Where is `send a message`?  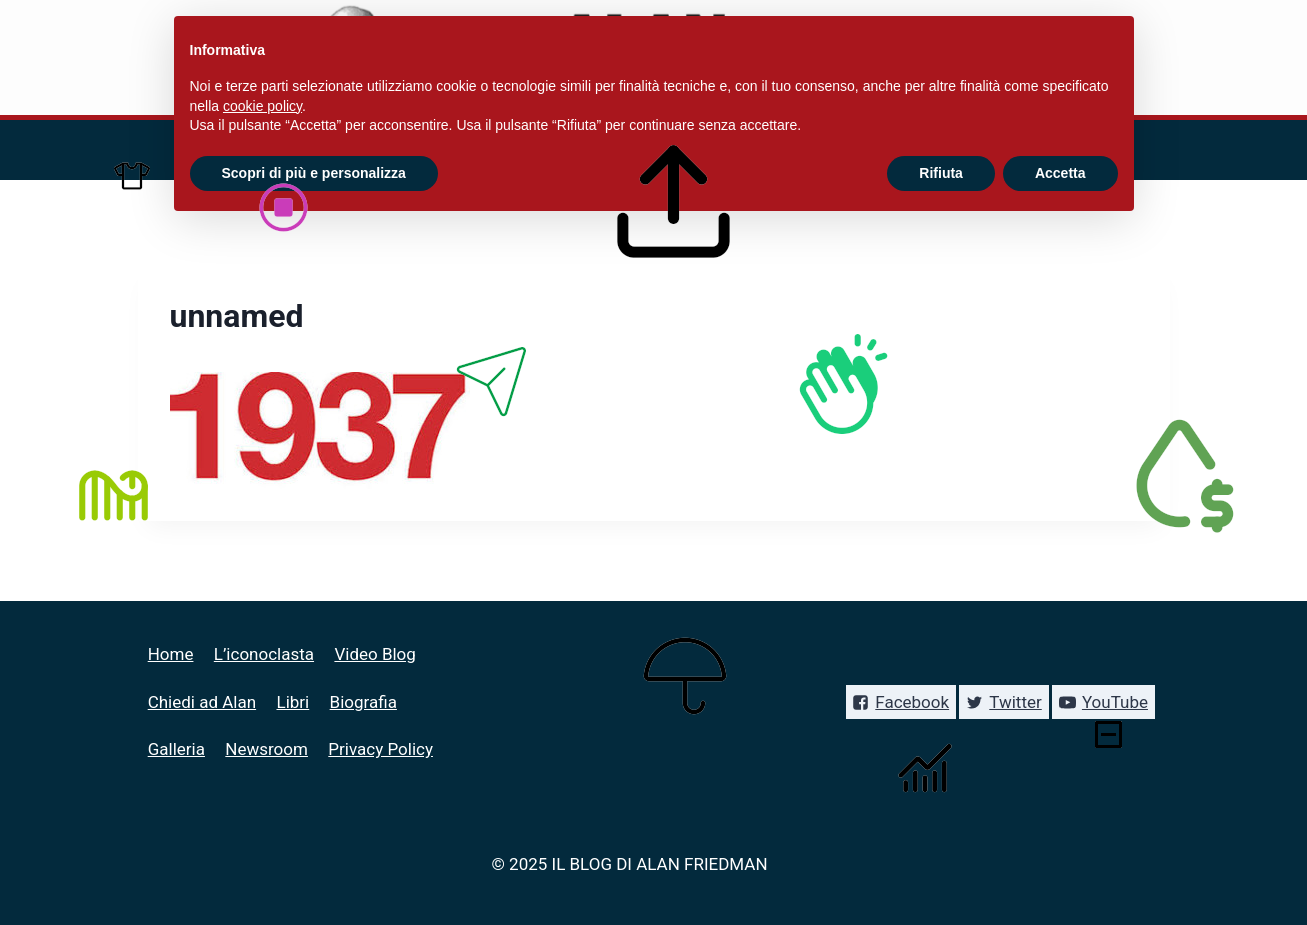
send a message is located at coordinates (494, 379).